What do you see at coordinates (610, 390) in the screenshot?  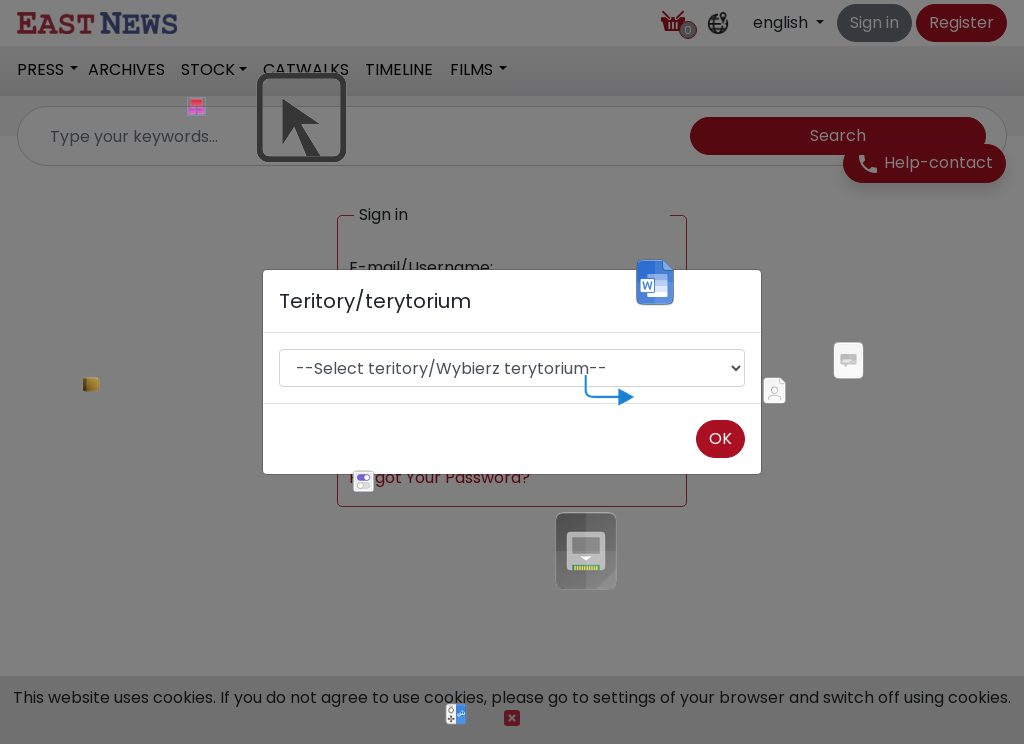 I see `forward an email message` at bounding box center [610, 390].